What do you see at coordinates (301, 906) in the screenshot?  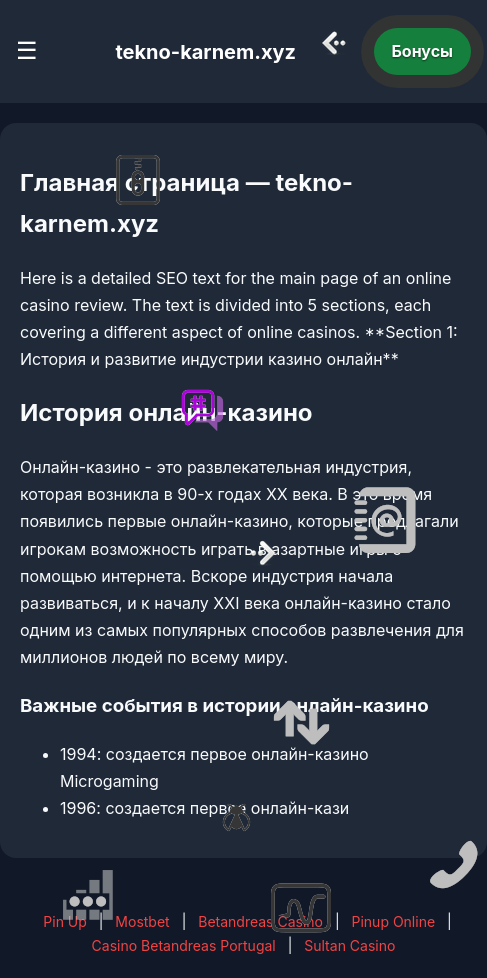 I see `view system resource usage and performance metrics` at bounding box center [301, 906].